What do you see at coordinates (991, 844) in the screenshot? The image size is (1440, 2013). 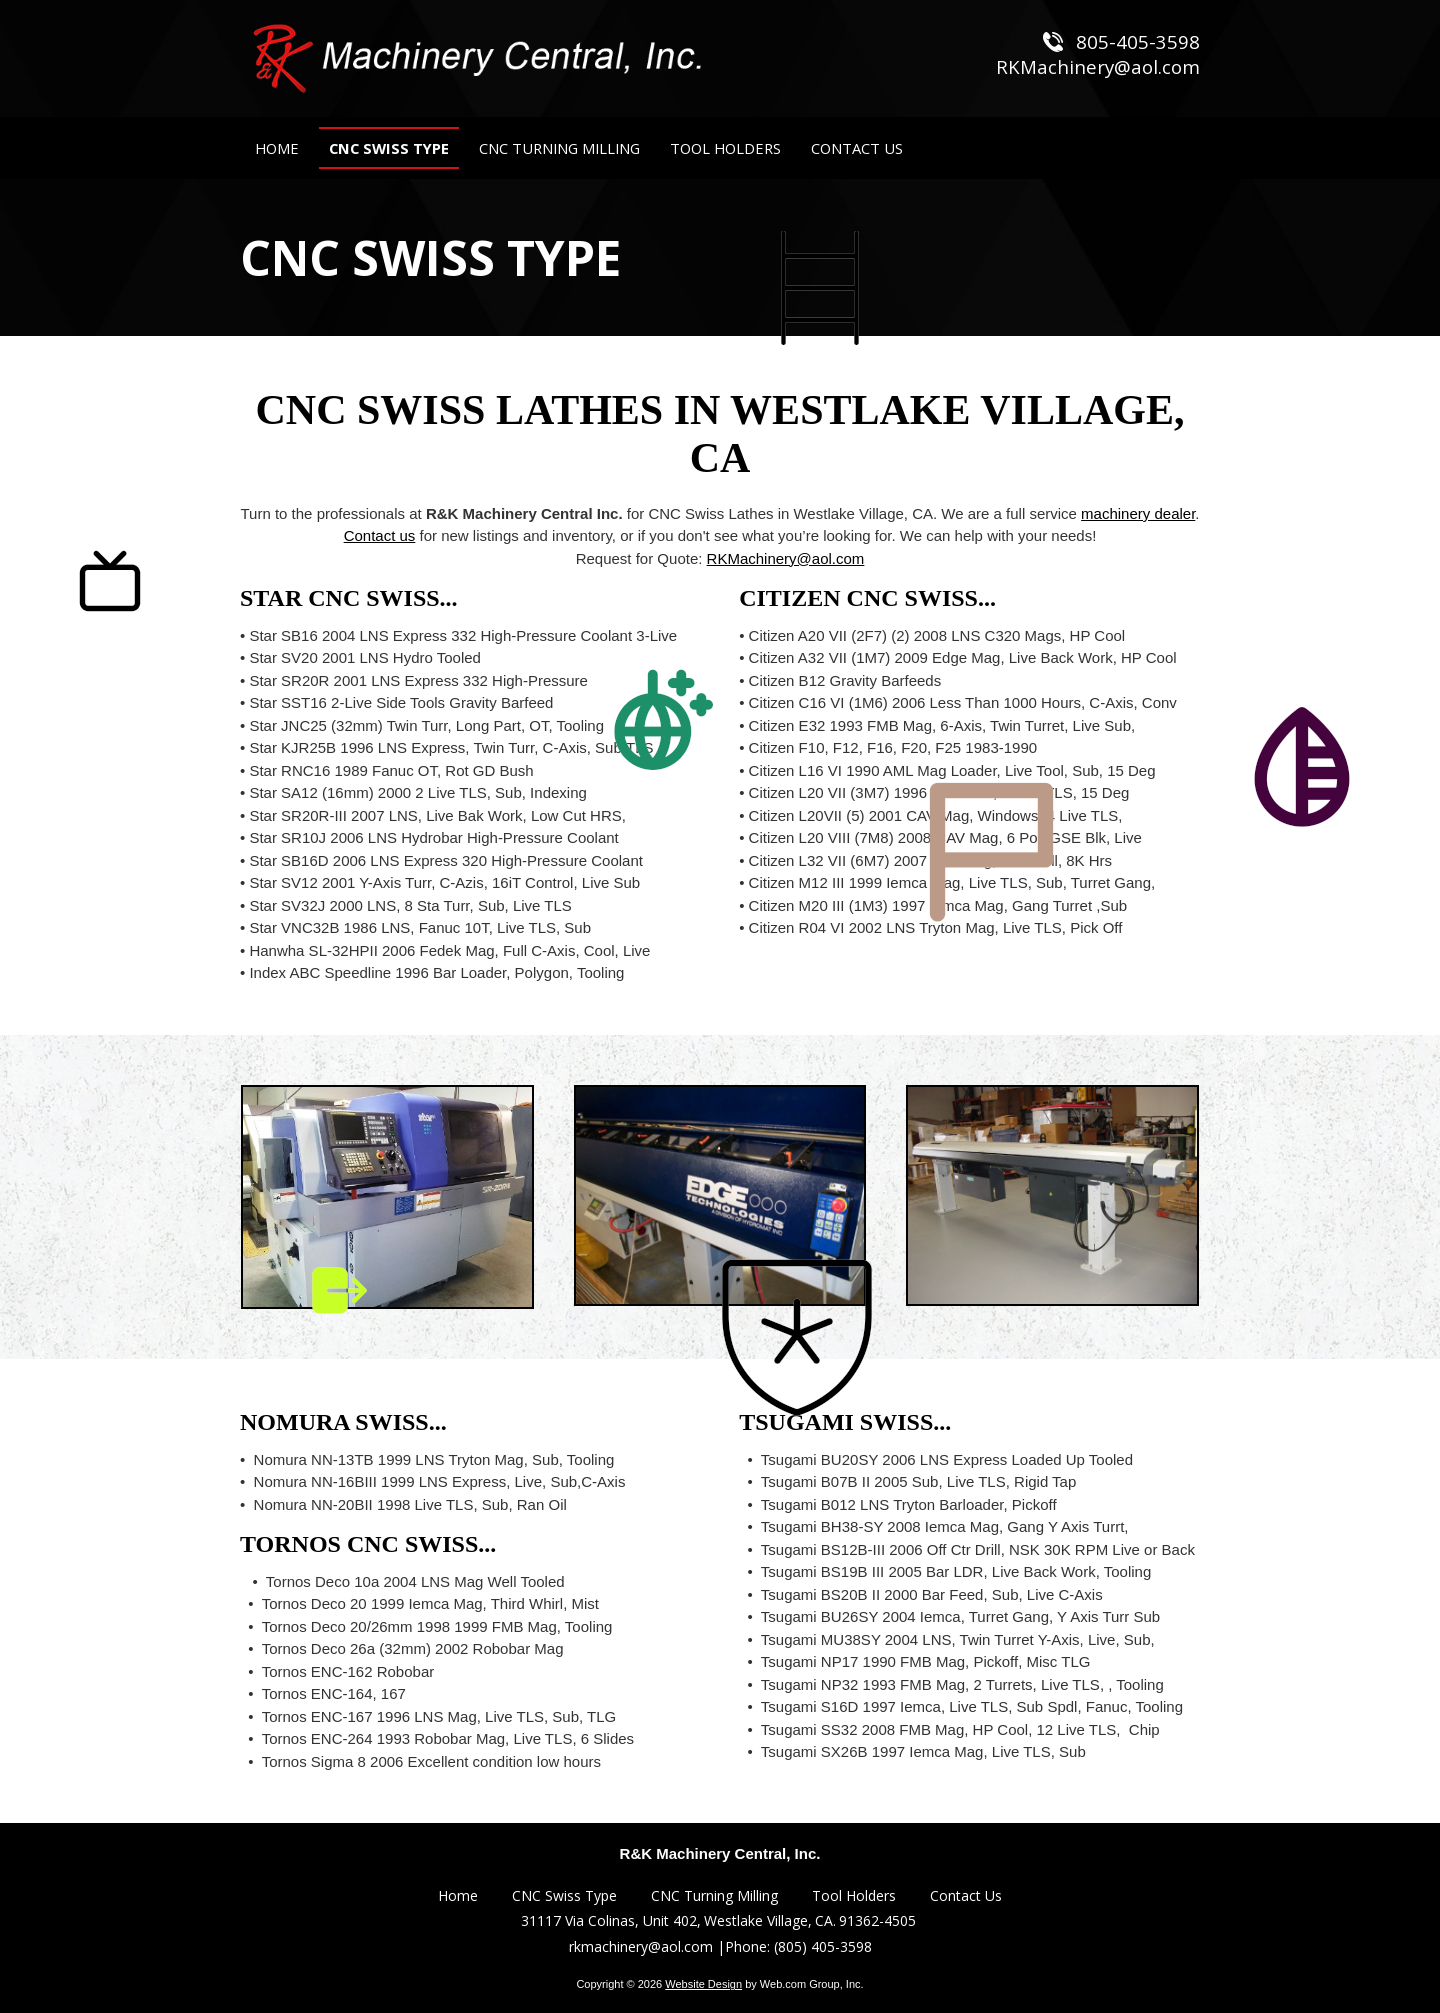 I see `flag an item for review` at bounding box center [991, 844].